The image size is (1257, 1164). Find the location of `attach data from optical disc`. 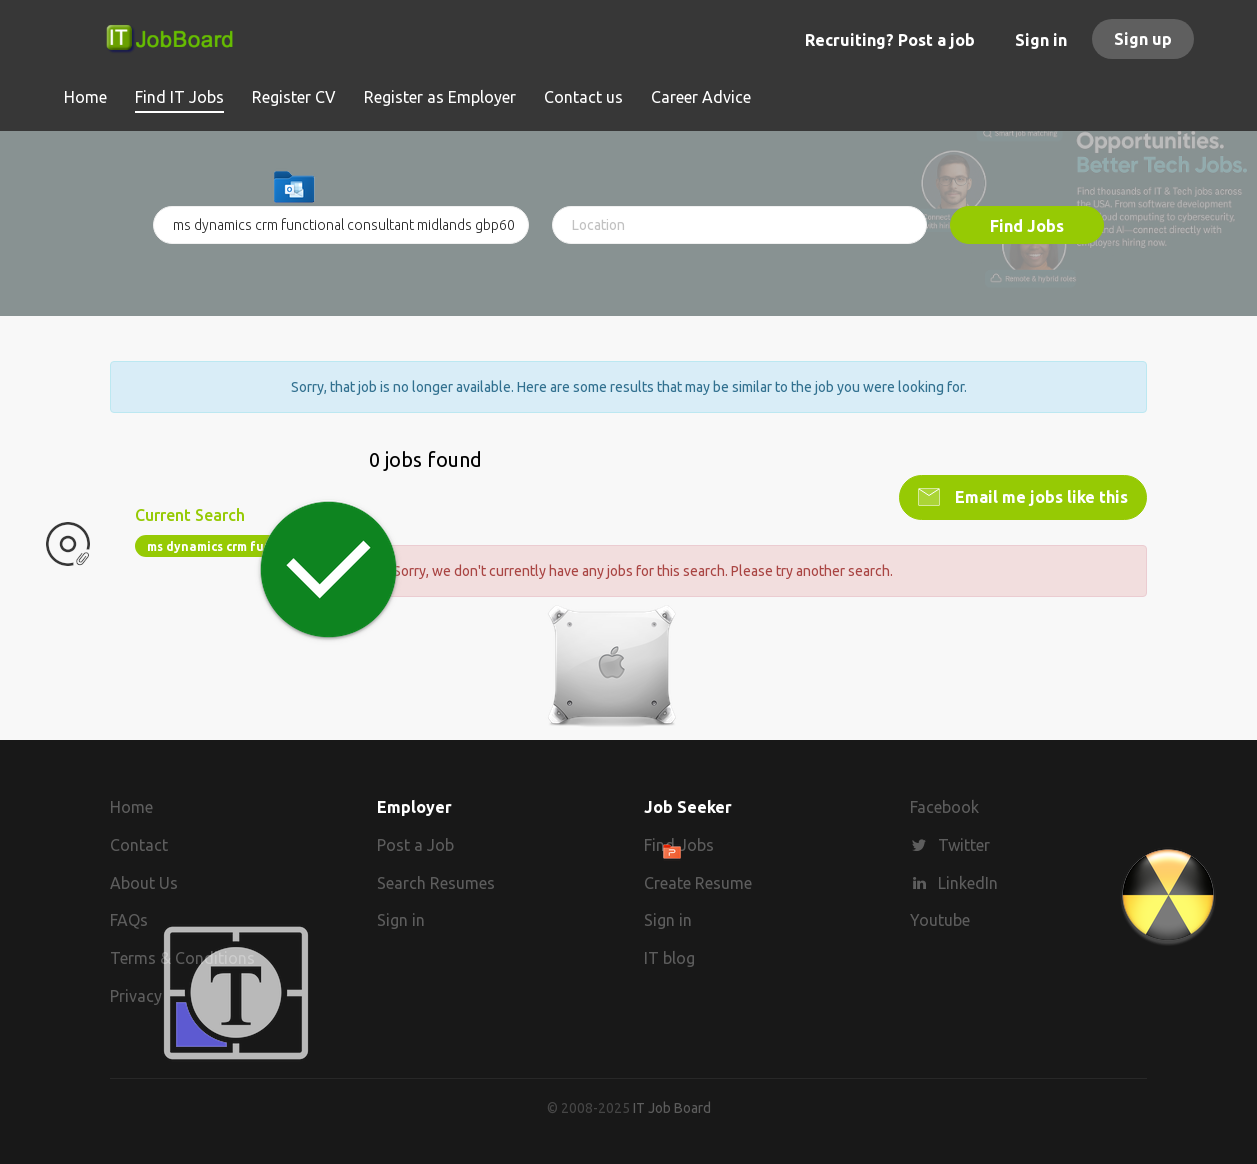

attach data from optical disc is located at coordinates (68, 544).